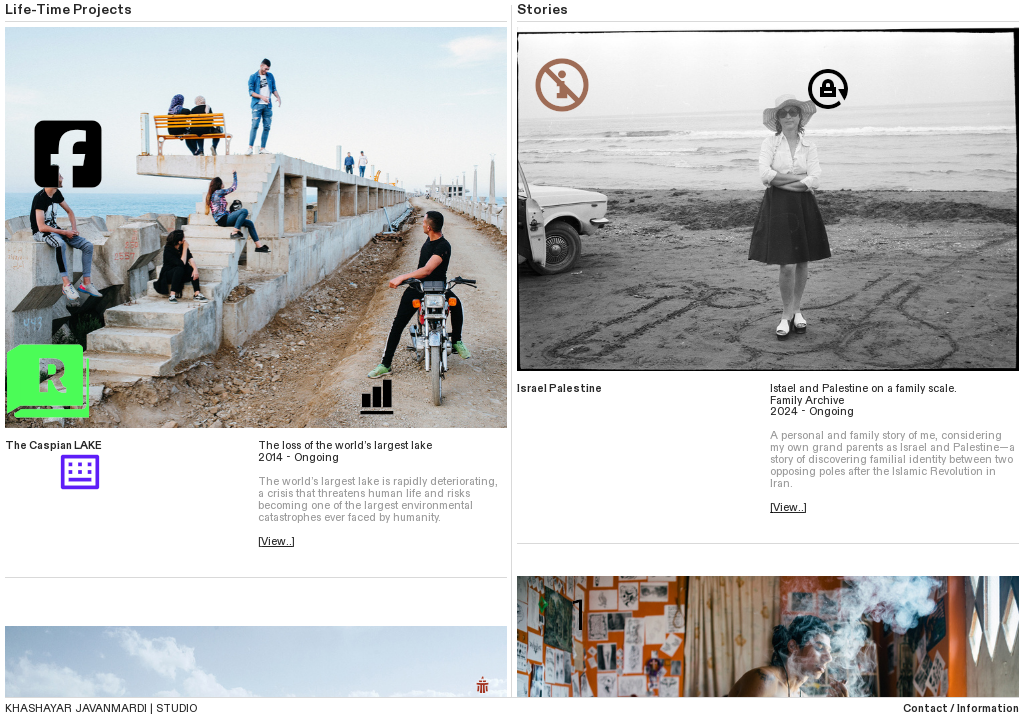 The image size is (1024, 720). Describe the element at coordinates (376, 397) in the screenshot. I see `open Apple Numbers spreadsheet app` at that location.